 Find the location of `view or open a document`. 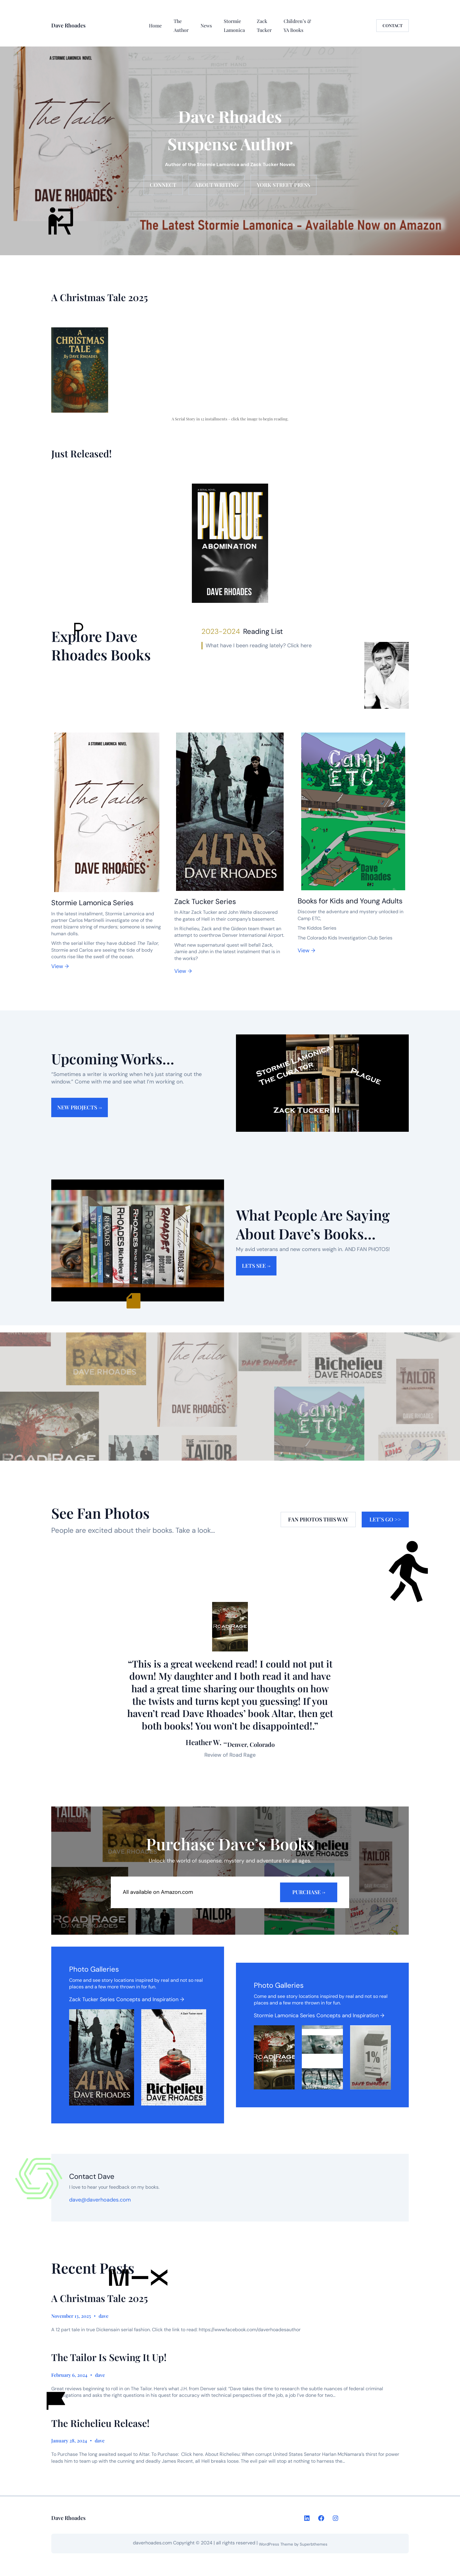

view or open a document is located at coordinates (133, 1301).